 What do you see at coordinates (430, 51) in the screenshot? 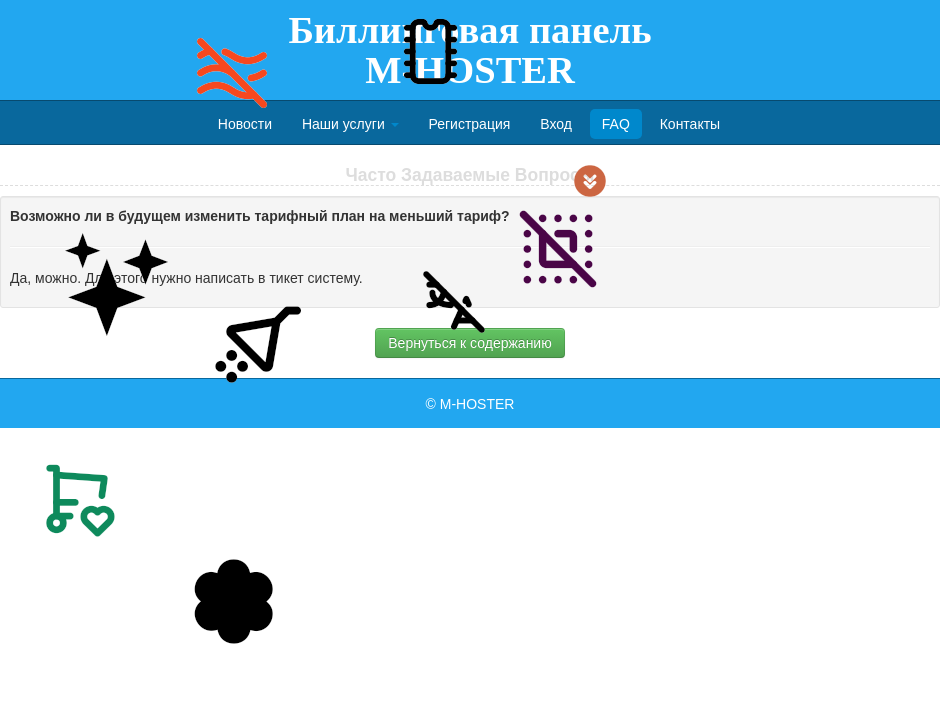
I see `view processor or hardware information` at bounding box center [430, 51].